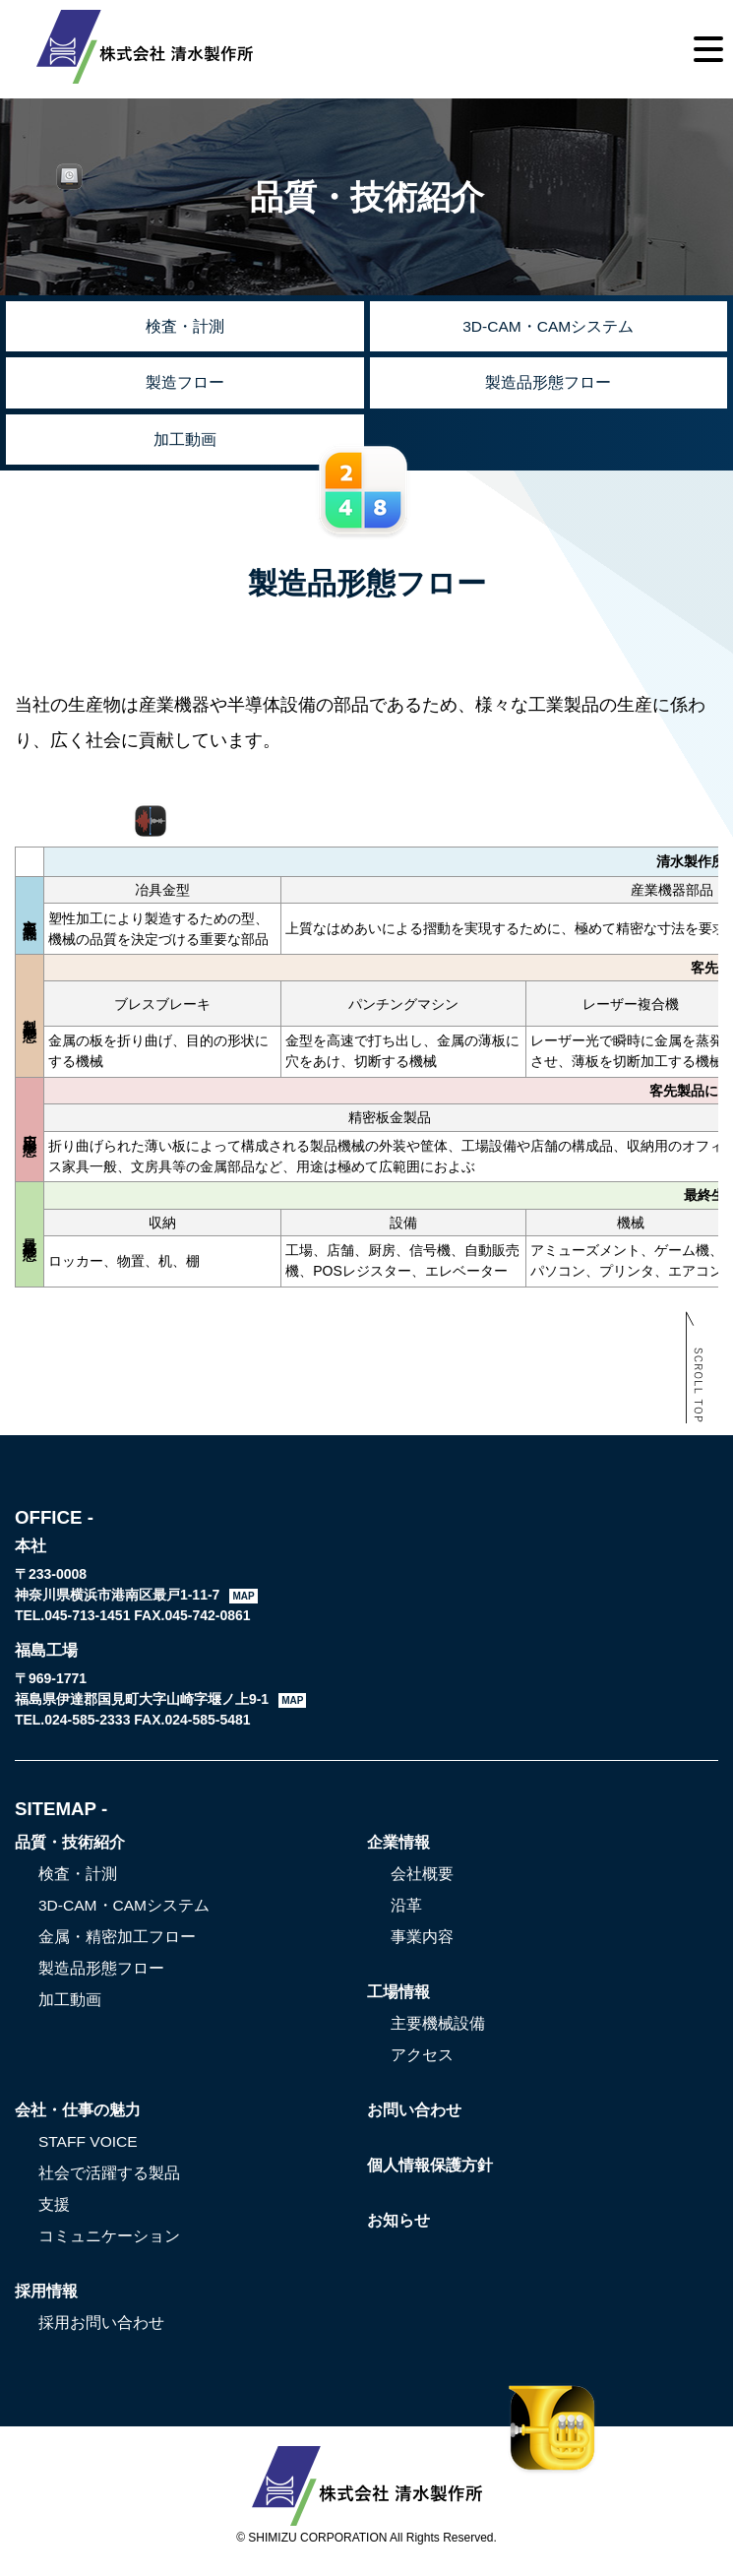 This screenshot has height=2576, width=733. Describe the element at coordinates (552, 2427) in the screenshot. I see `open Tuba, a Mastodon and Fediverse client` at that location.